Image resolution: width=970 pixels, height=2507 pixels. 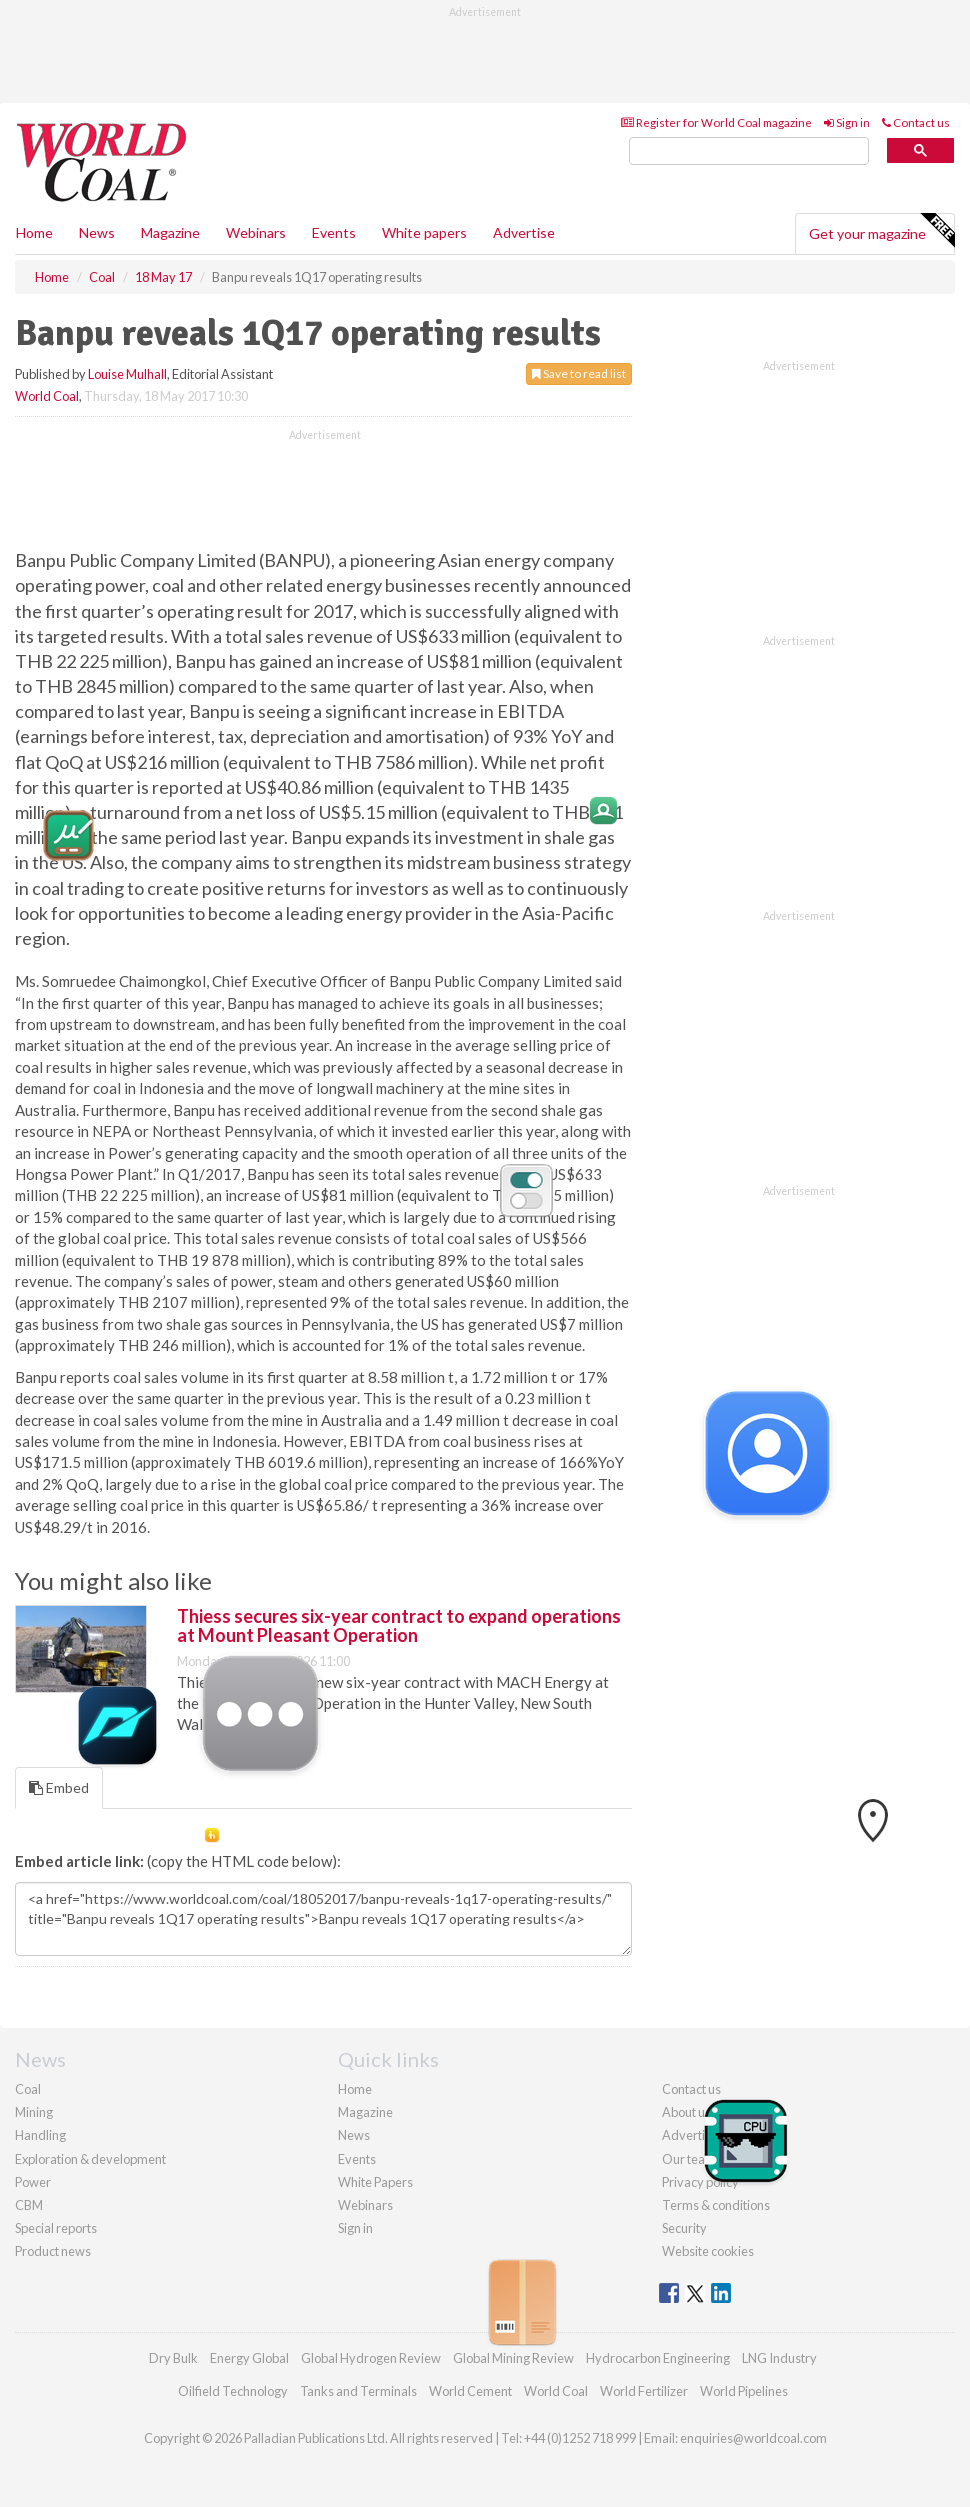 What do you see at coordinates (212, 1835) in the screenshot?
I see `open parental controls settings` at bounding box center [212, 1835].